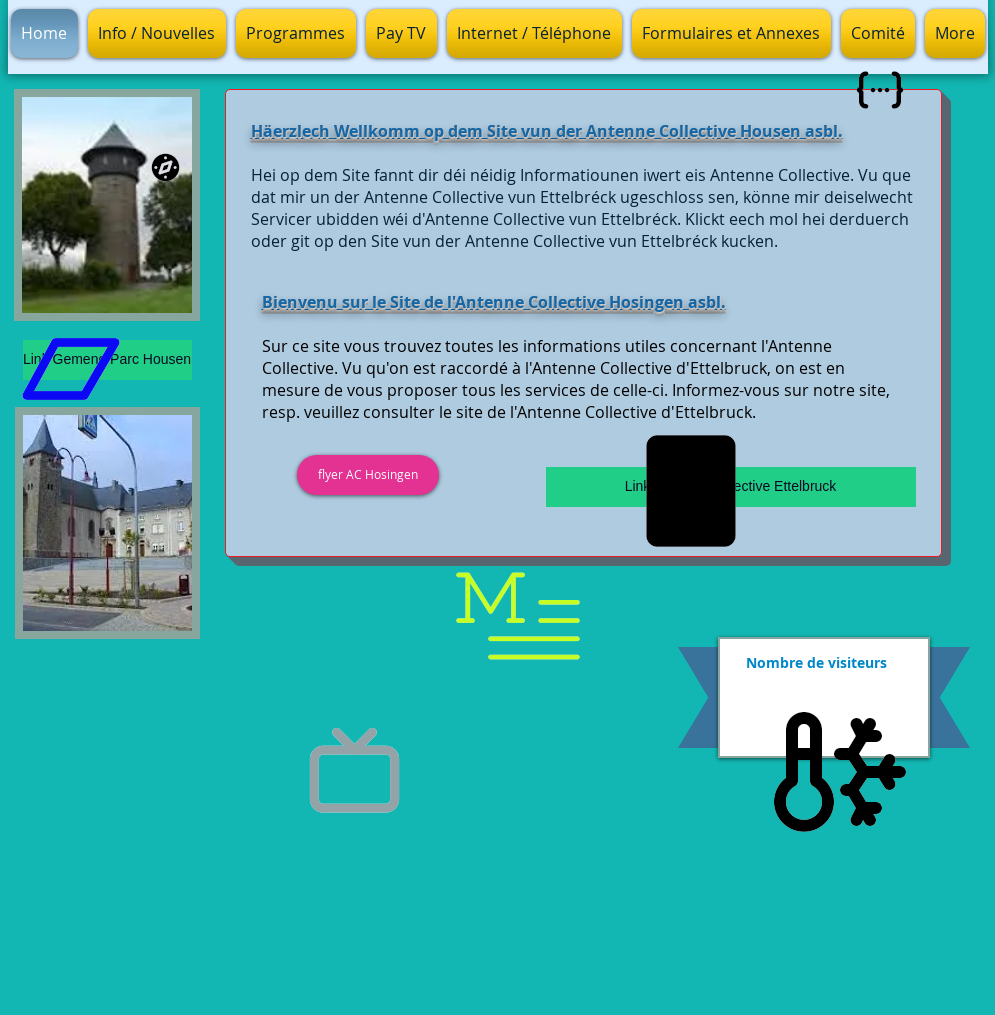  Describe the element at coordinates (165, 167) in the screenshot. I see `access navigation or directions` at that location.